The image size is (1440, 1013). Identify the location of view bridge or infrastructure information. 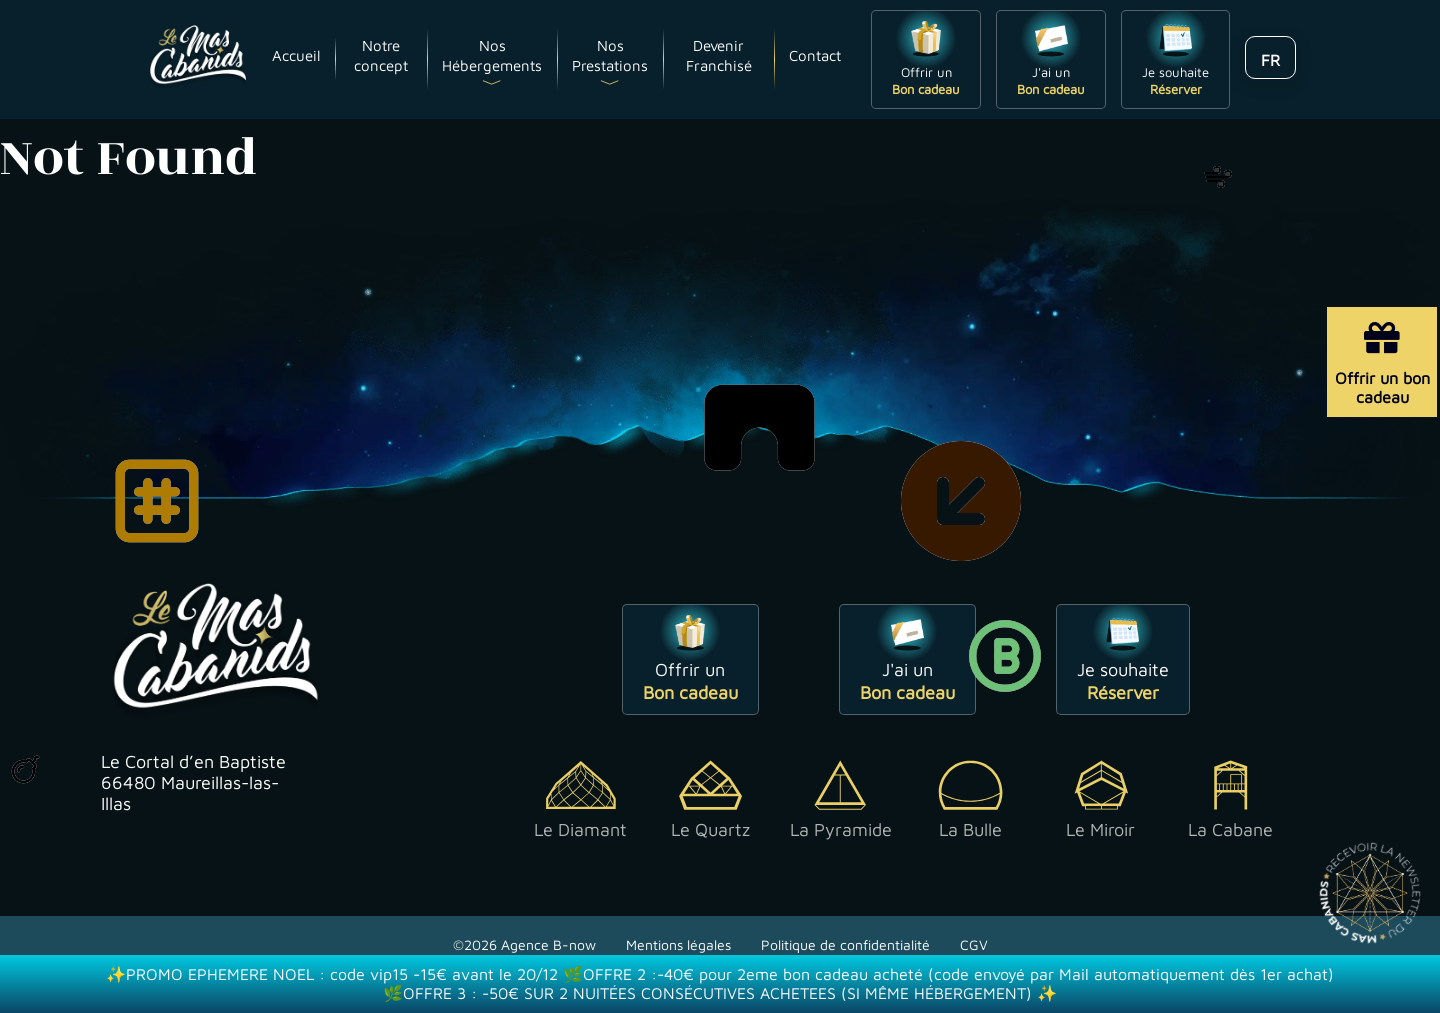
(759, 421).